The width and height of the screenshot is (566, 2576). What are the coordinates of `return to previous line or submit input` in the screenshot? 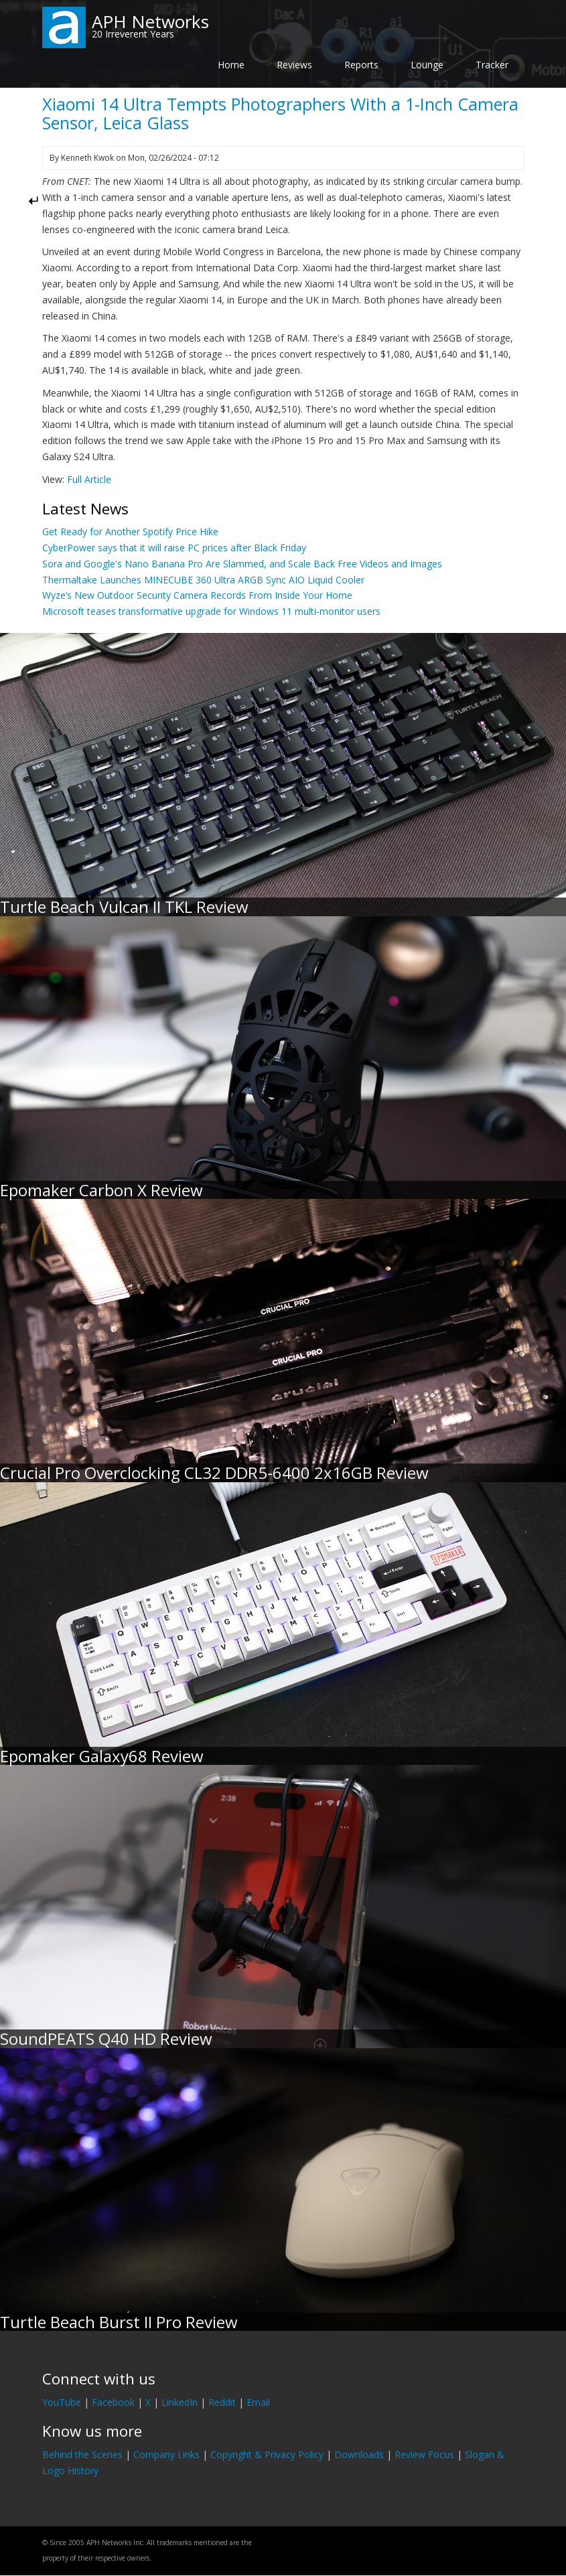 It's located at (33, 200).